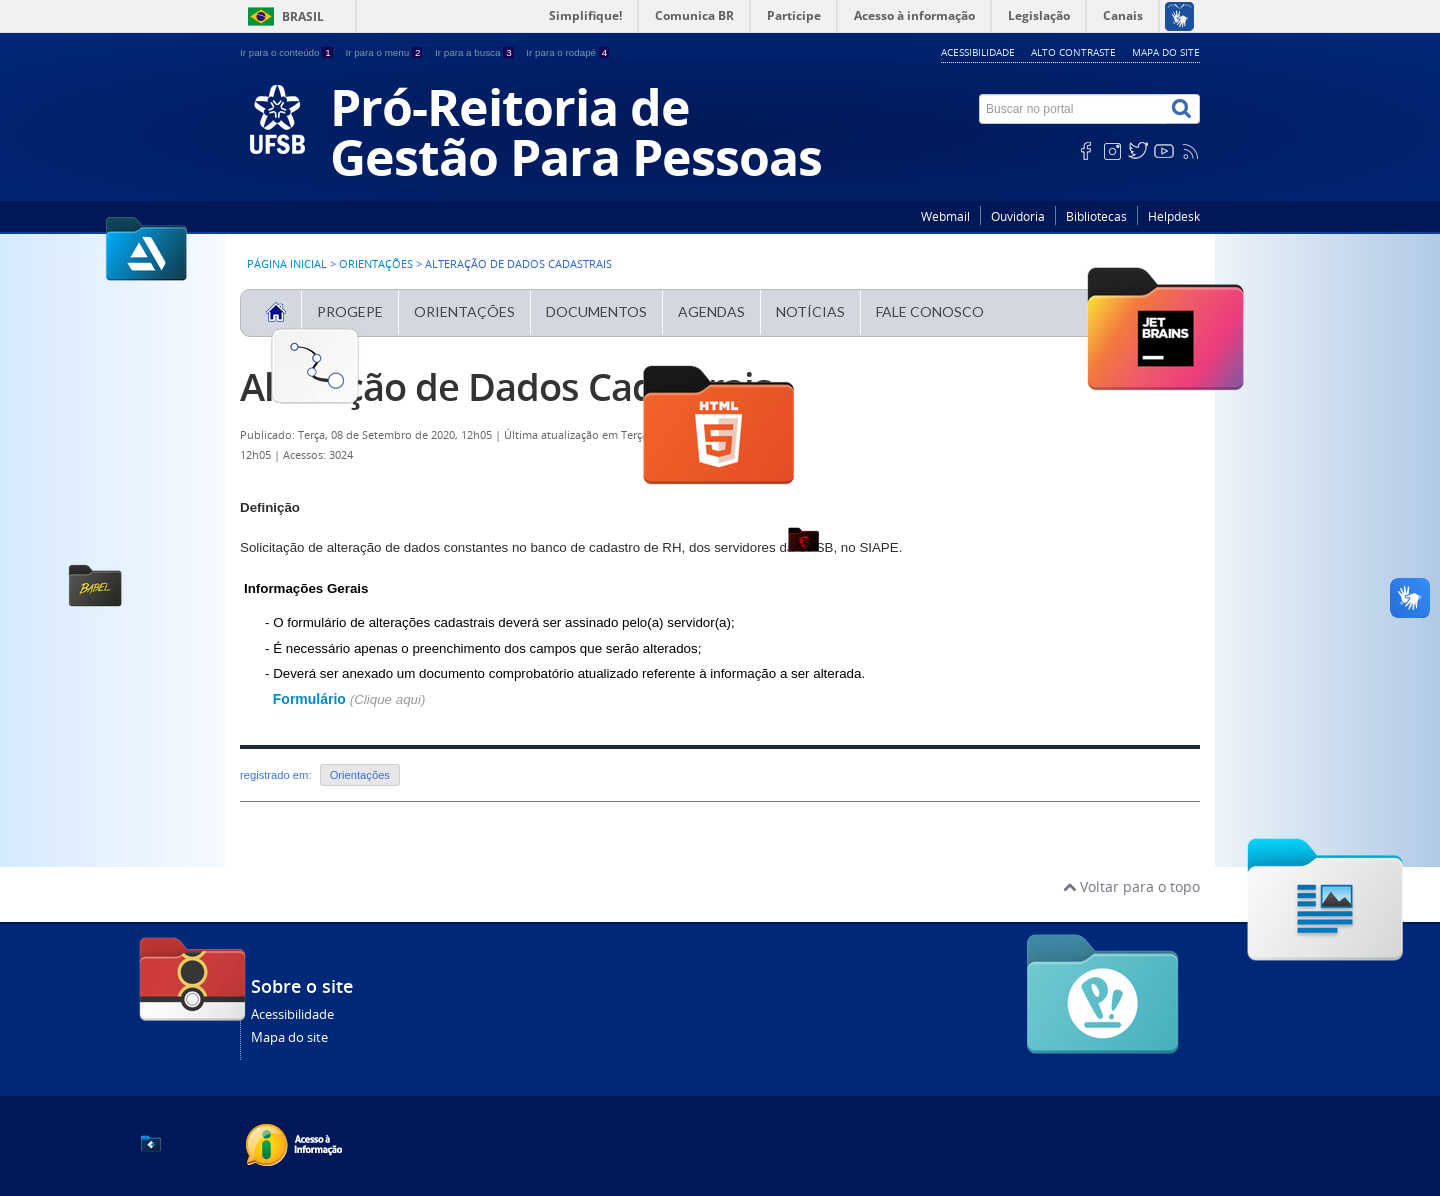 Image resolution: width=1440 pixels, height=1196 pixels. Describe the element at coordinates (1165, 333) in the screenshot. I see `open JetBrains IDE projects folder` at that location.